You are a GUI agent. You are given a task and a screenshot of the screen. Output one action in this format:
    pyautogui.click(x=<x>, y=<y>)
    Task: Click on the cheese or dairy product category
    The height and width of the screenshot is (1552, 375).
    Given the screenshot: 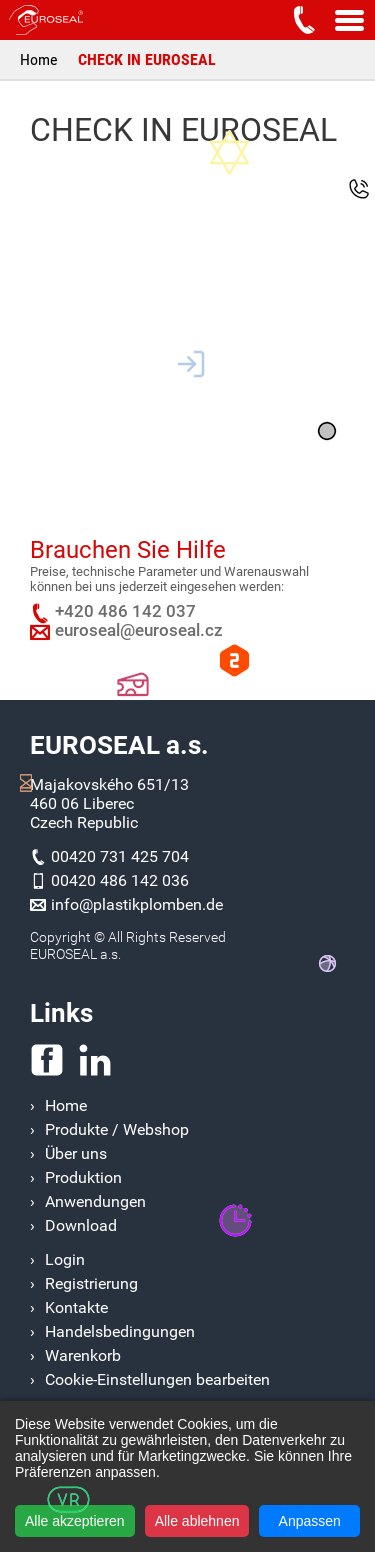 What is the action you would take?
    pyautogui.click(x=133, y=686)
    